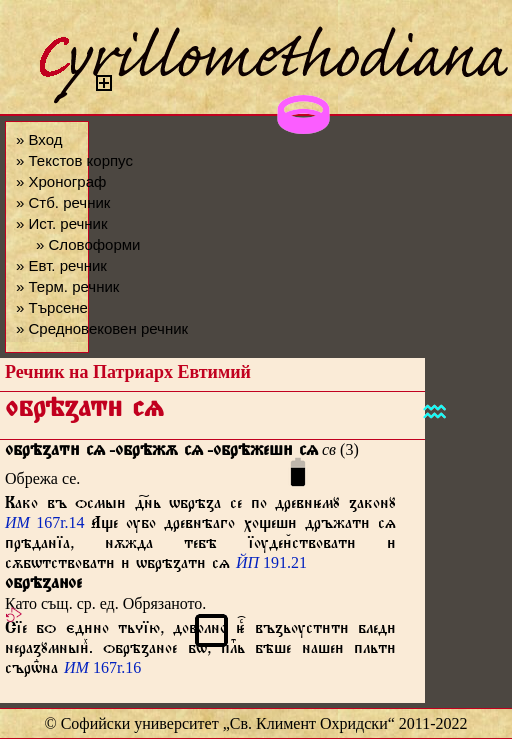  Describe the element at coordinates (298, 472) in the screenshot. I see `indicates battery level at approximately 80%` at that location.